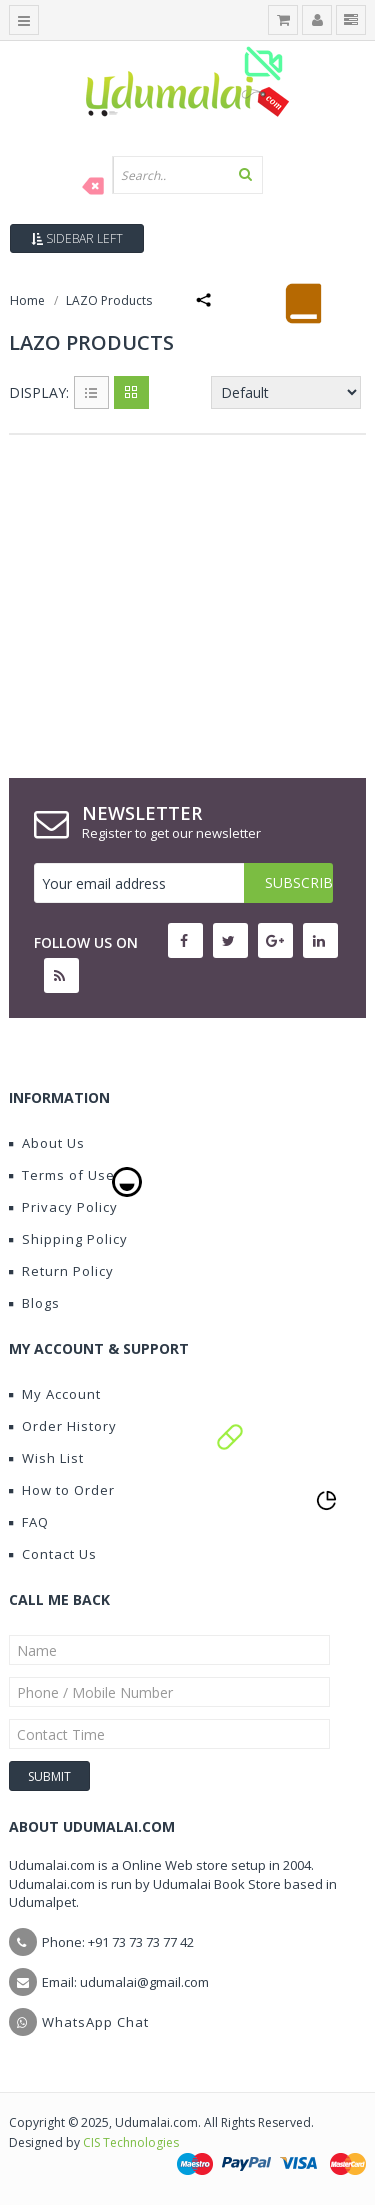 The image size is (375, 2205). I want to click on video camera is turned off, so click(263, 63).